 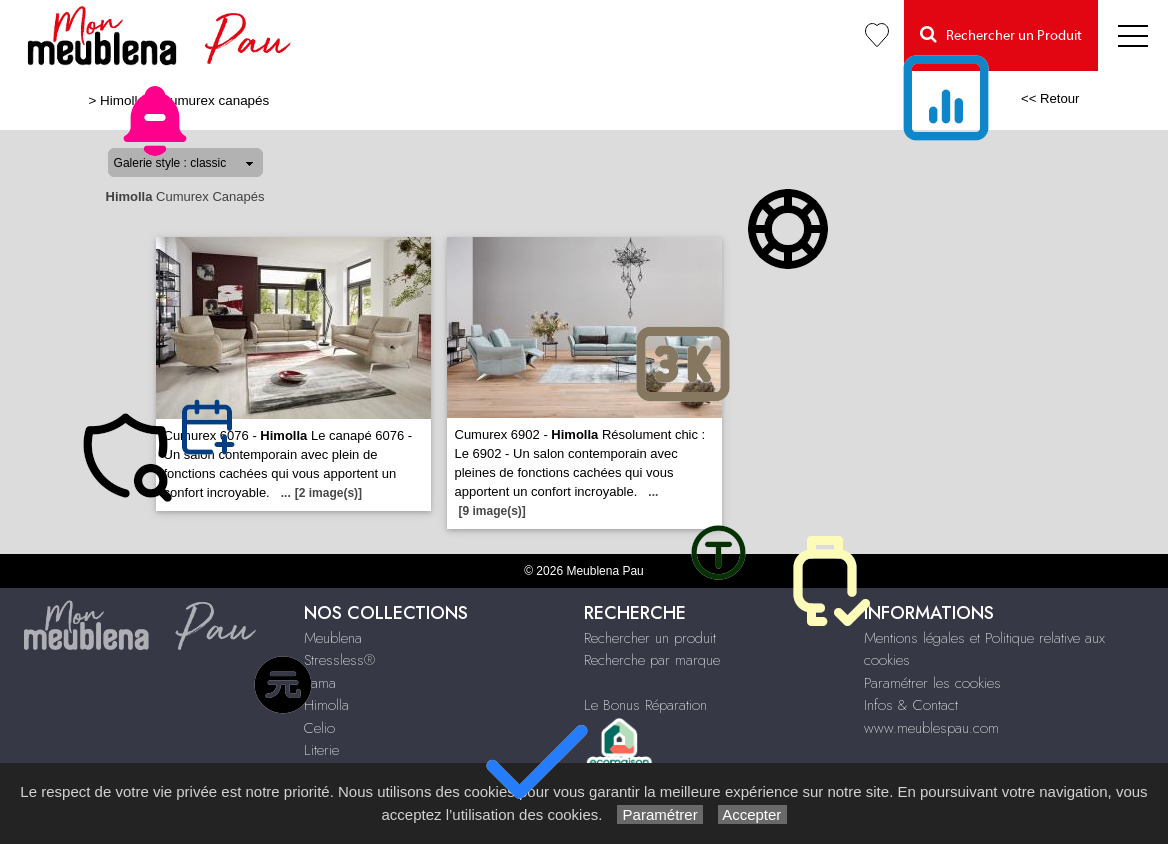 What do you see at coordinates (683, 364) in the screenshot?
I see `indicates 3K video resolution quality` at bounding box center [683, 364].